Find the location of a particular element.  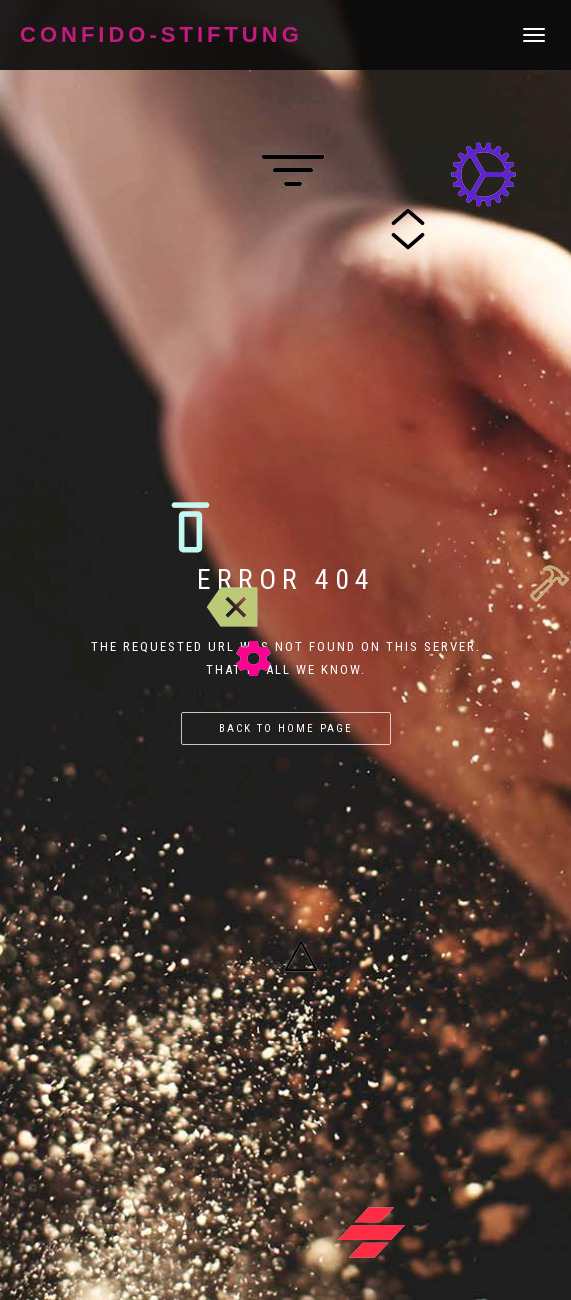

indicates a warning or caution state is located at coordinates (301, 956).